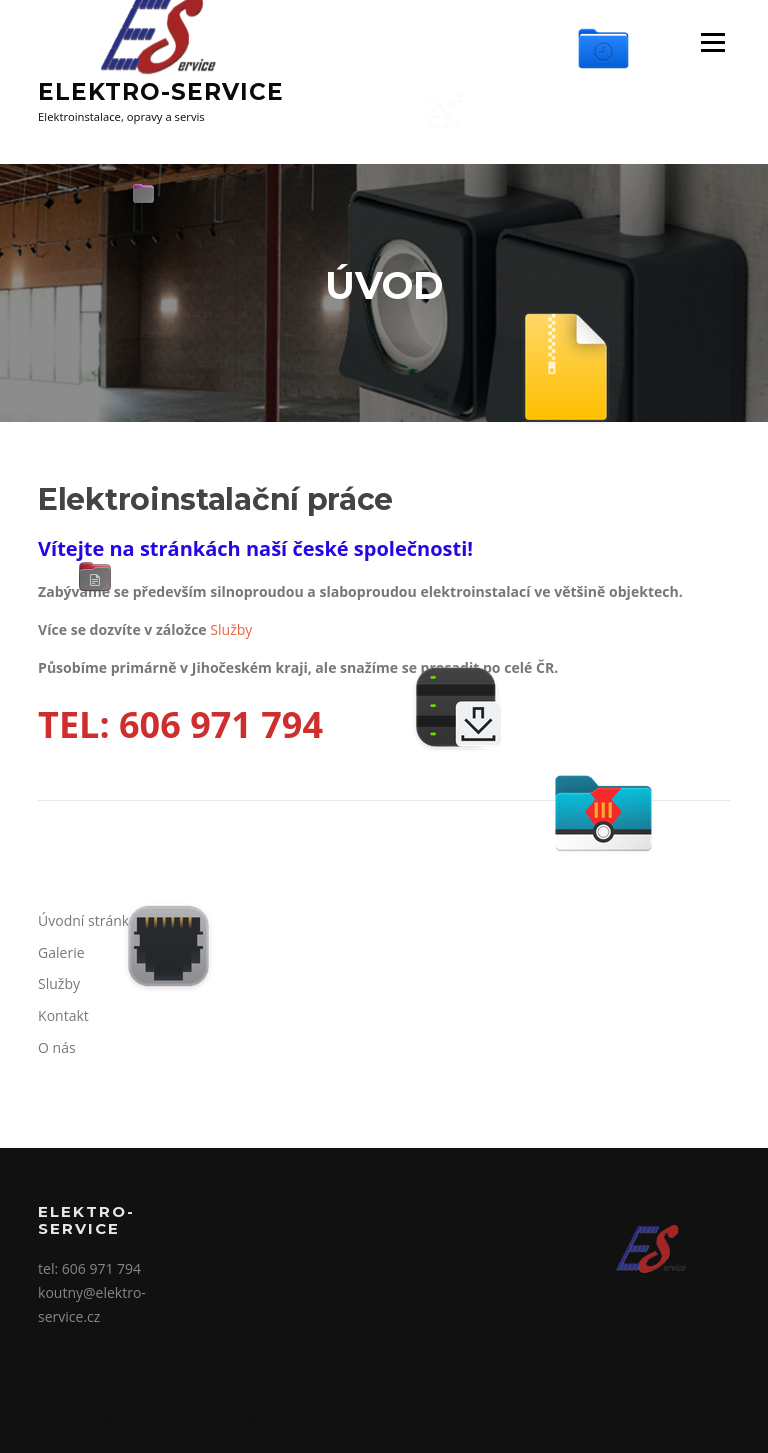  What do you see at coordinates (603, 48) in the screenshot?
I see `access temporary files folder` at bounding box center [603, 48].